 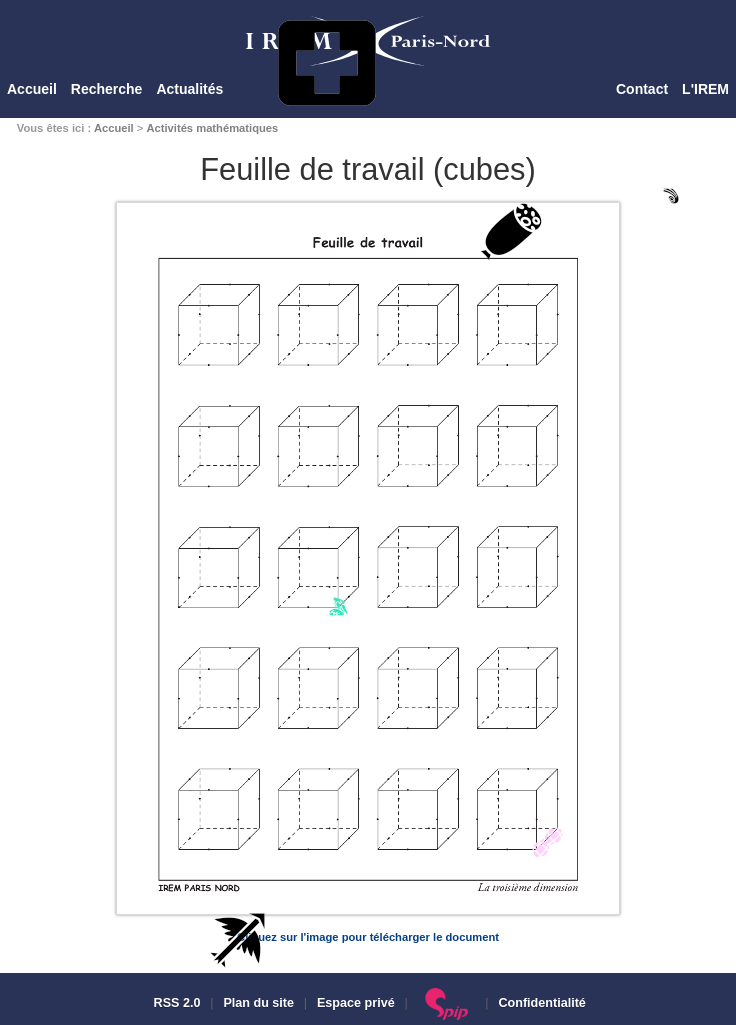 I want to click on indicates peanut ingredient or allergen warning, so click(x=547, y=842).